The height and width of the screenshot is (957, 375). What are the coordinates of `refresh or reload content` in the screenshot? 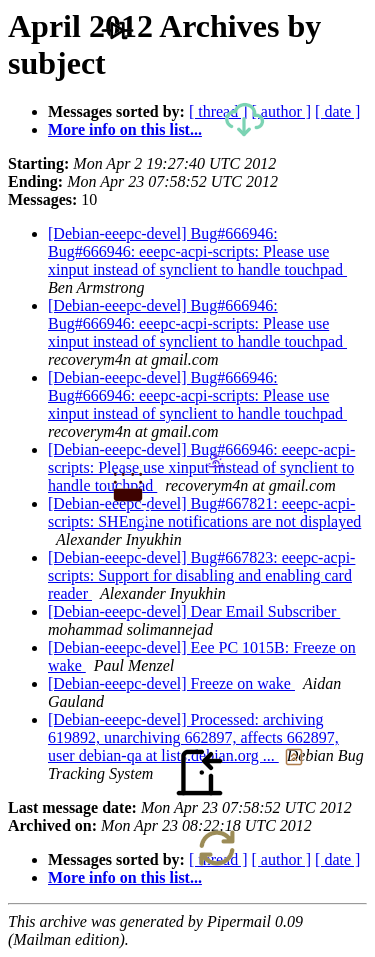 It's located at (217, 848).